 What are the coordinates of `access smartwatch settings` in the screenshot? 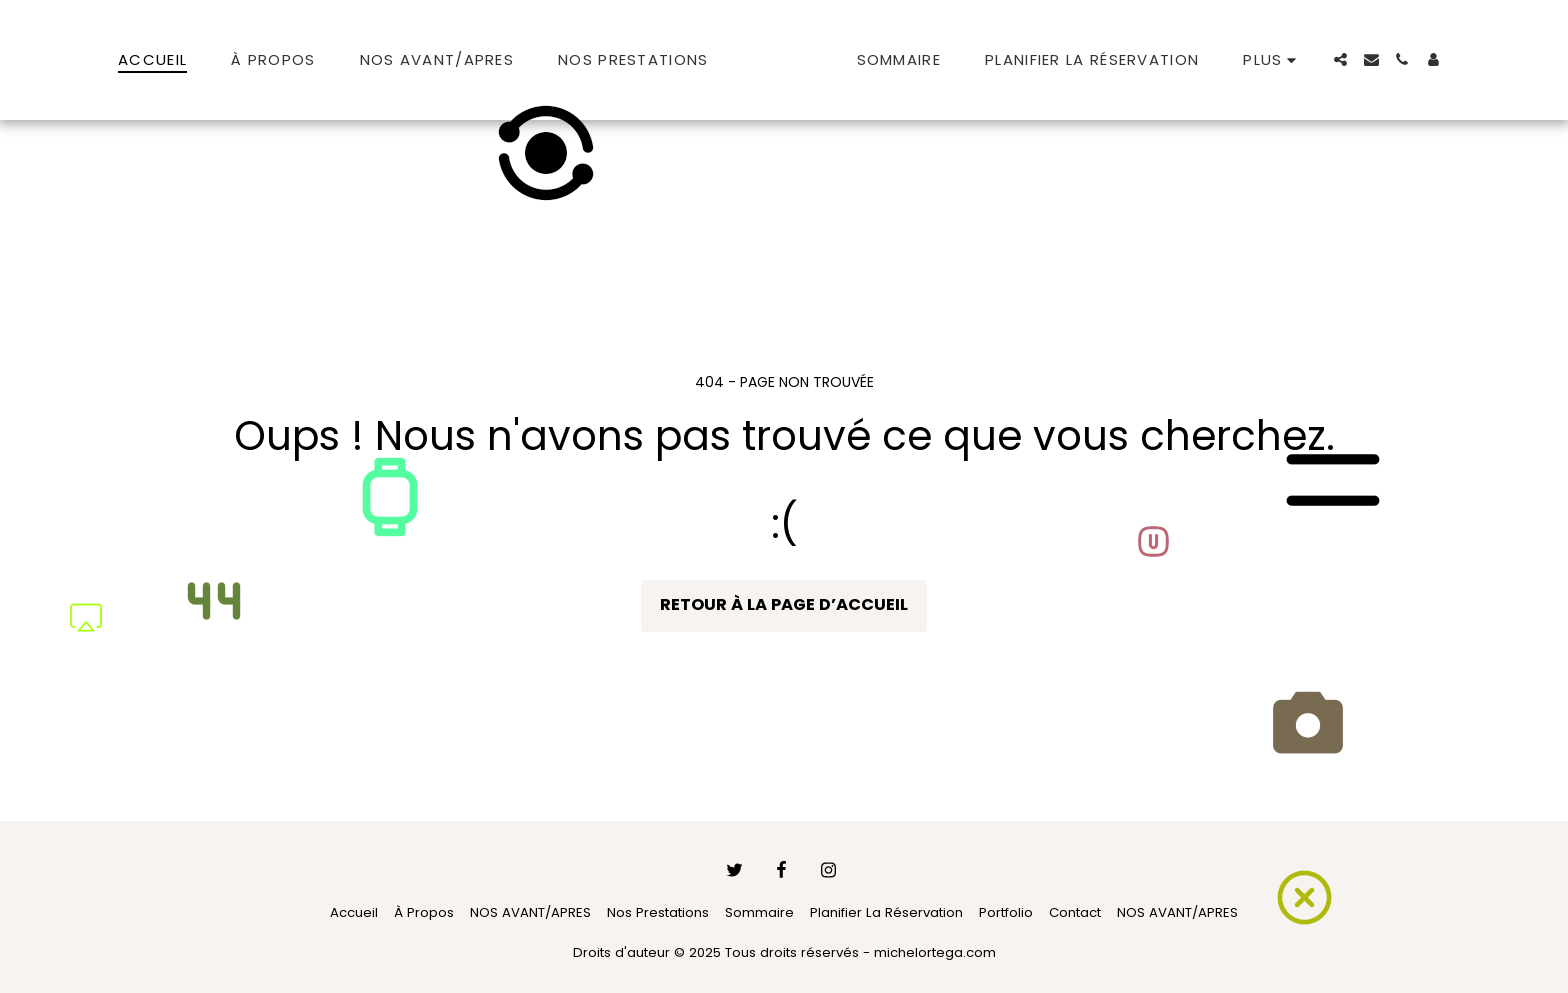 It's located at (390, 497).